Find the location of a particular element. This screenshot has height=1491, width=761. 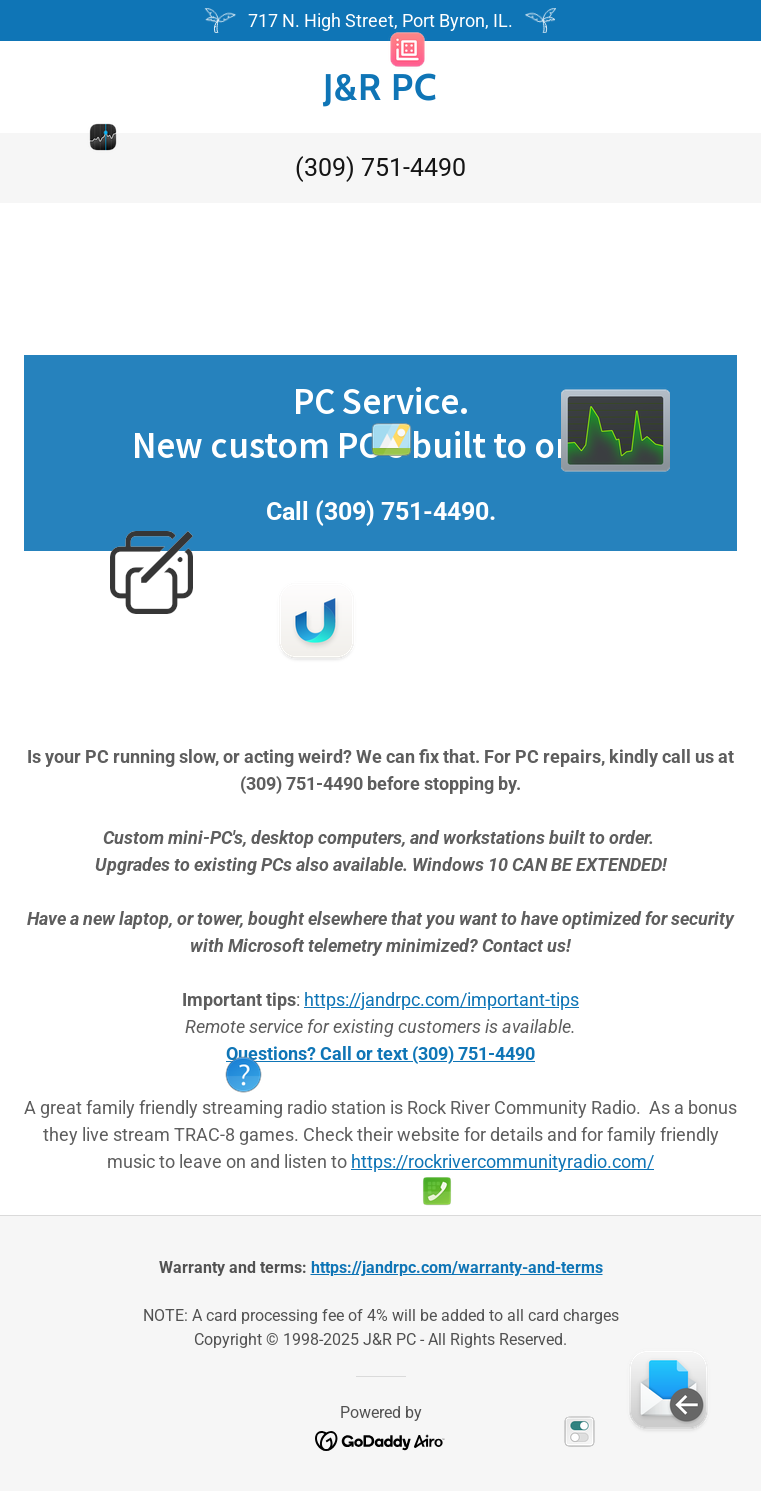

open ludusavi game save backup tool is located at coordinates (407, 49).